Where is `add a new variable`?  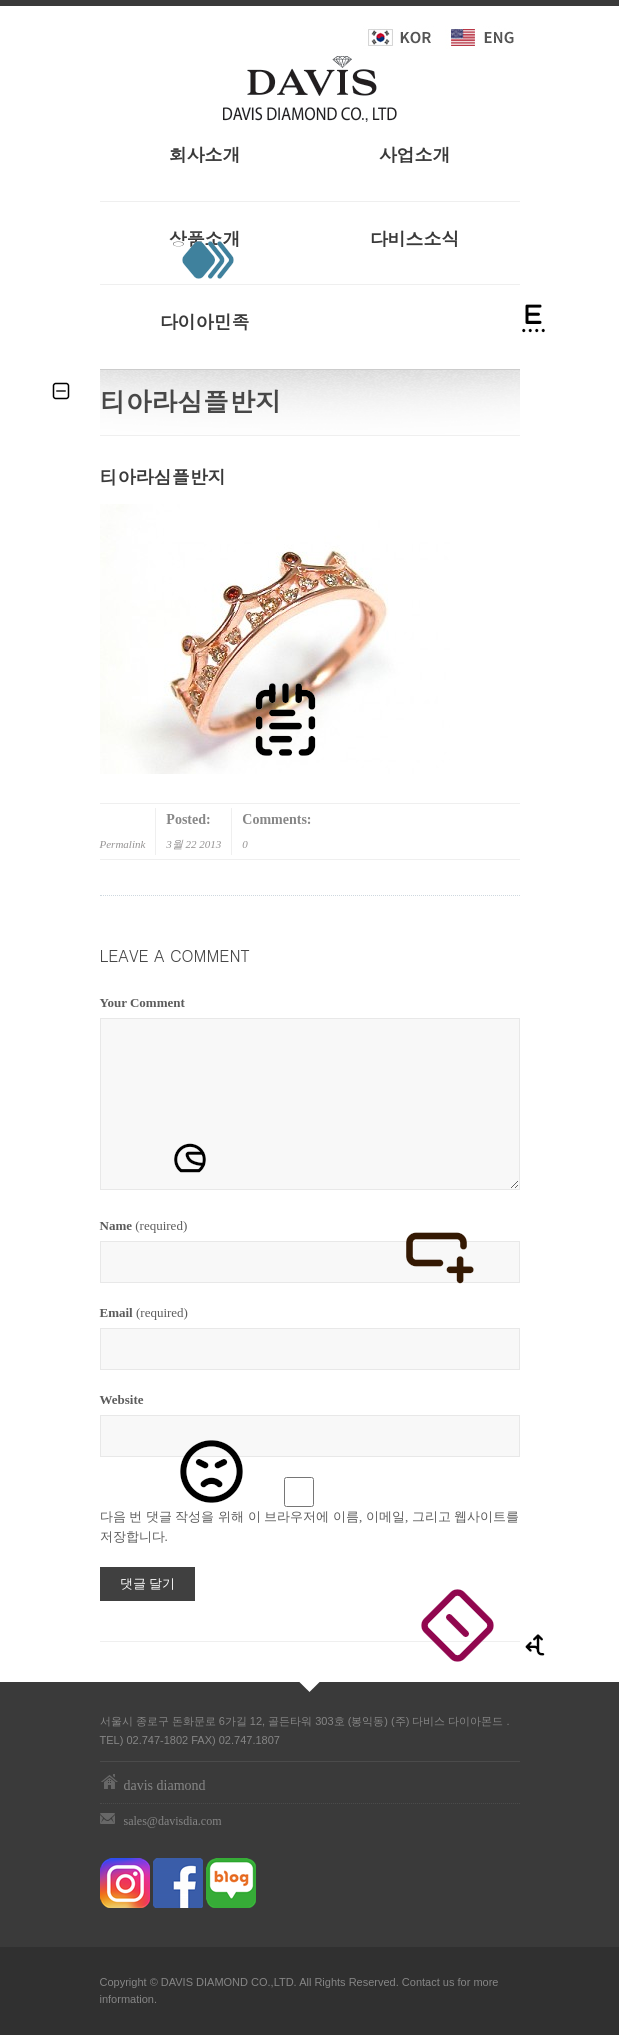 add a new variable is located at coordinates (436, 1249).